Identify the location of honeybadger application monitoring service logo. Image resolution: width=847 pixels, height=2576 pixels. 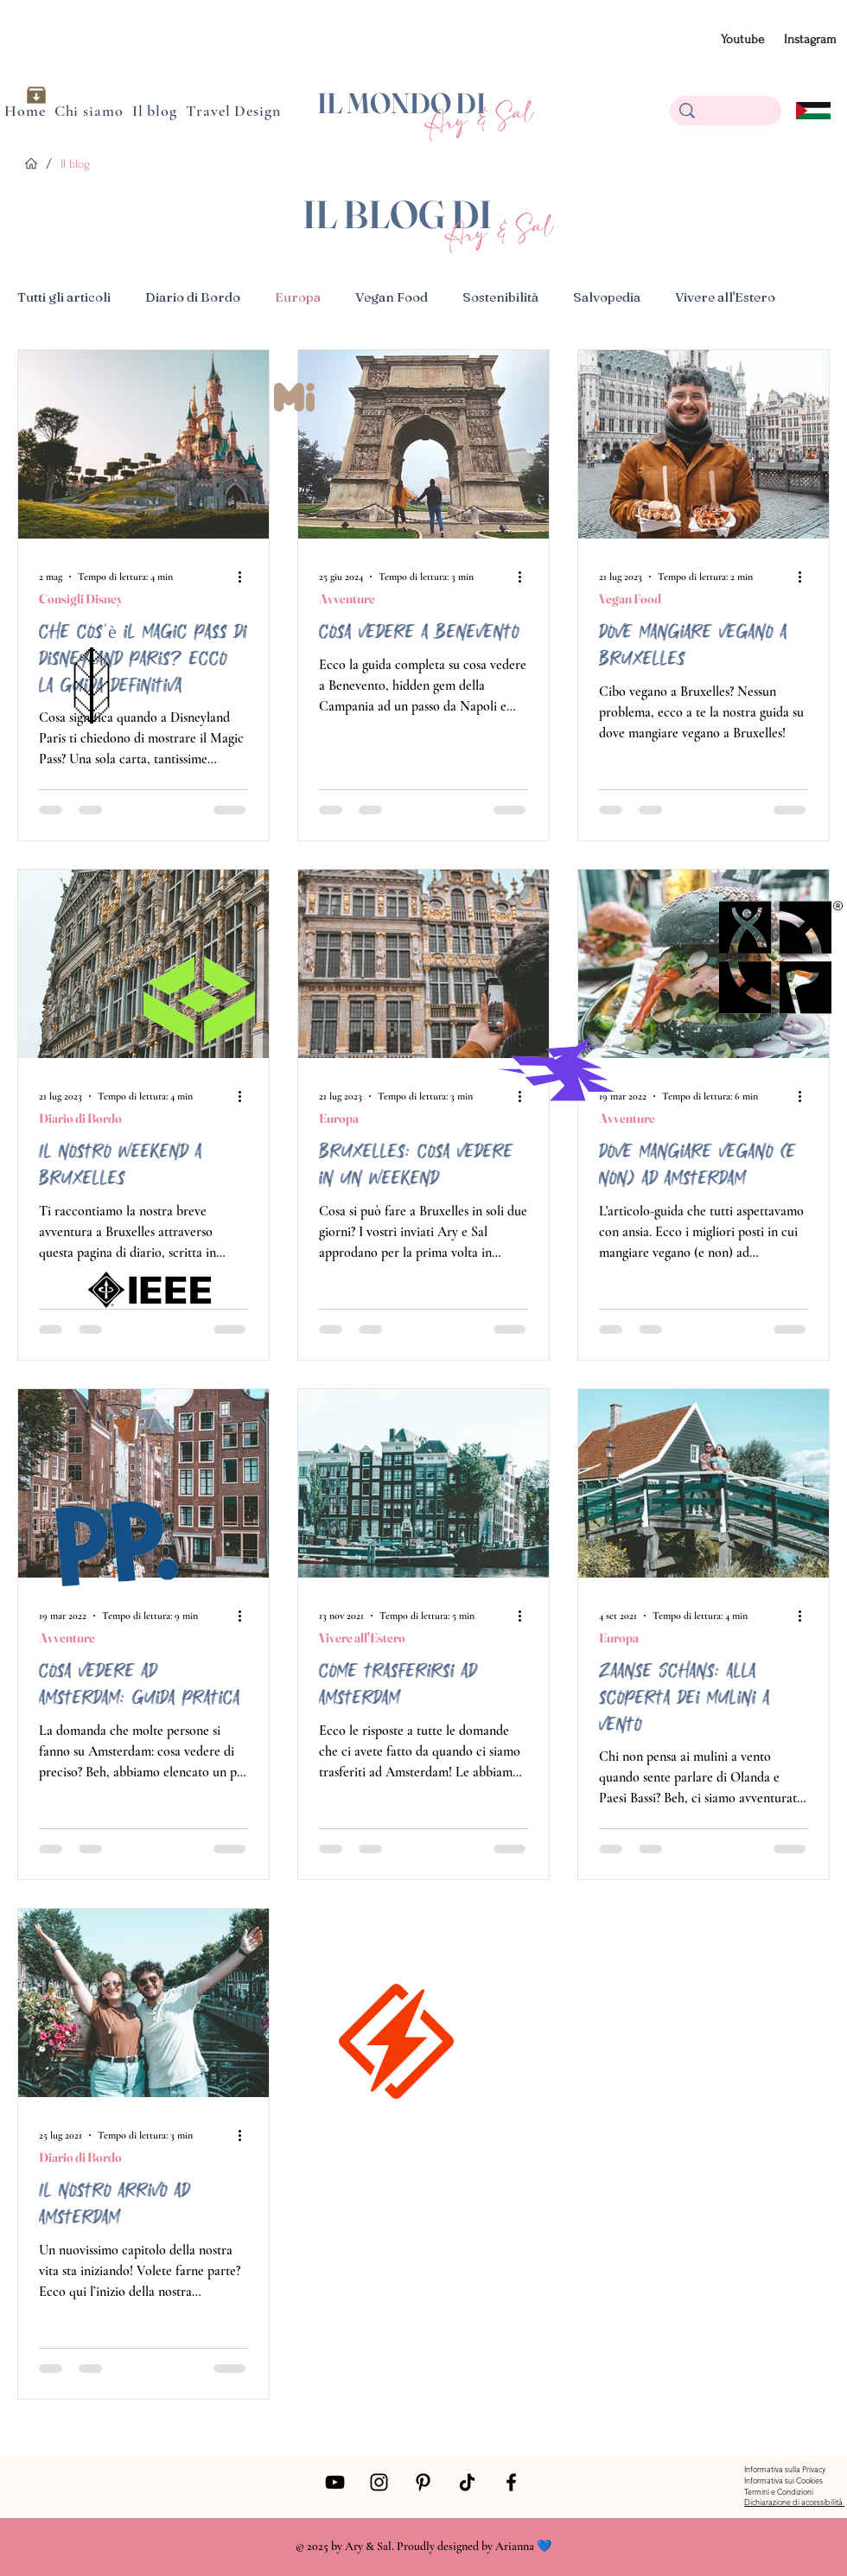
(396, 2041).